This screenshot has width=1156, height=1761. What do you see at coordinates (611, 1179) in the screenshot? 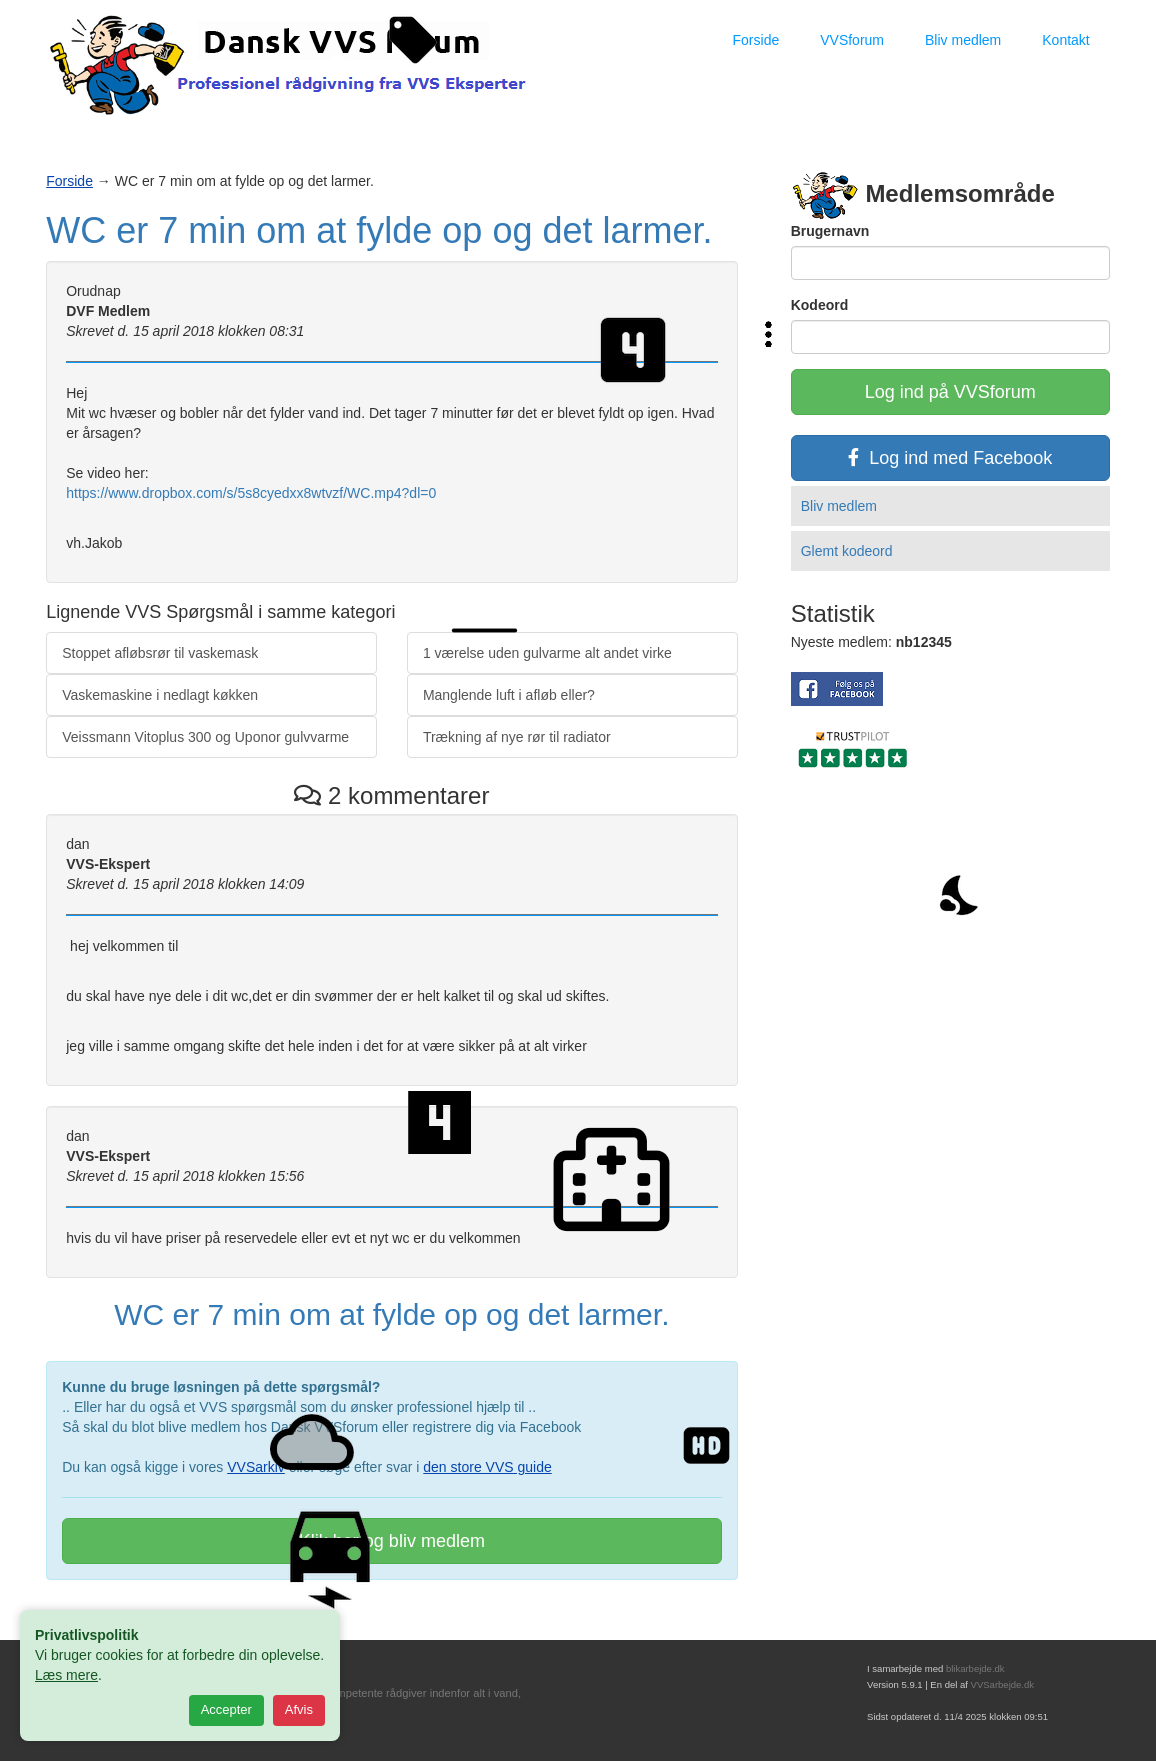
I see `find nearby hospitals or medical facilities` at bounding box center [611, 1179].